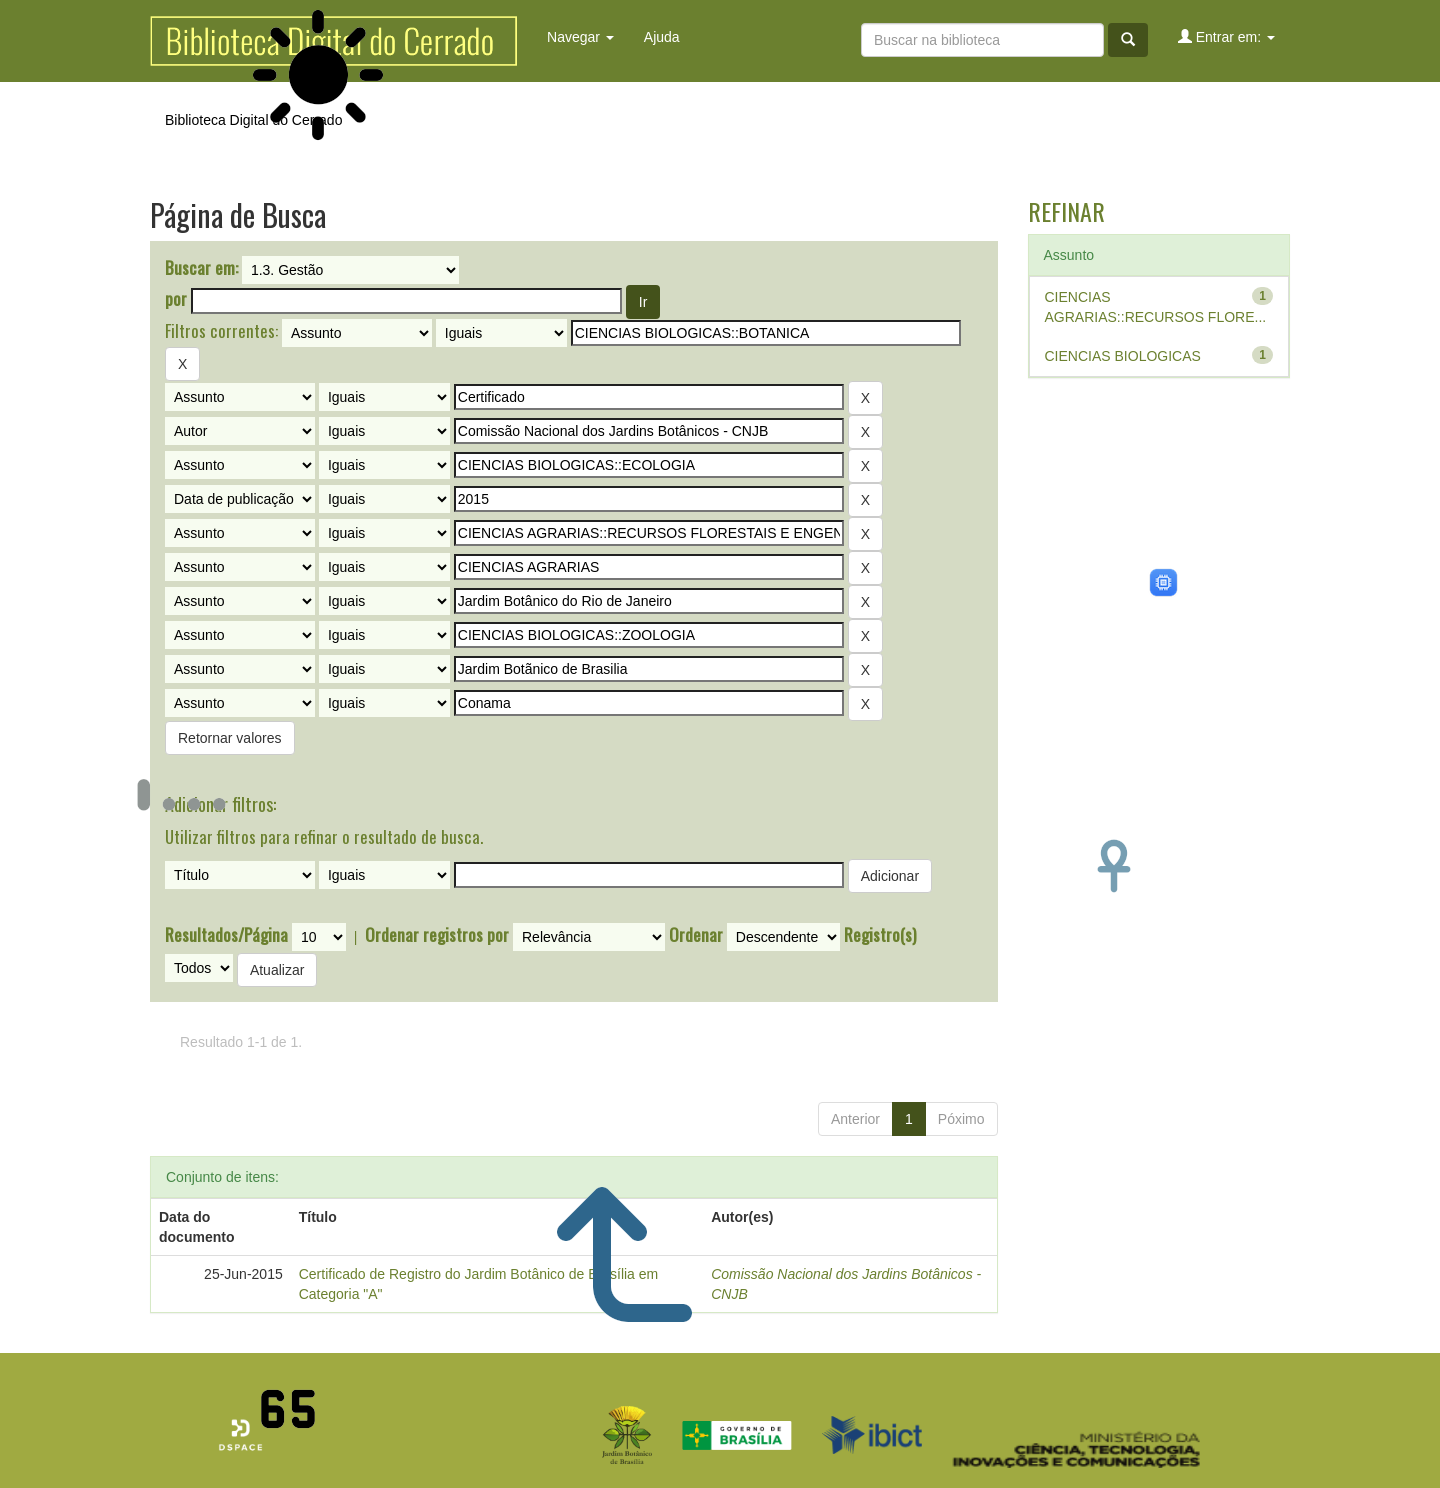 The width and height of the screenshot is (1440, 1488). I want to click on displays the number 65 as a label or badge, so click(288, 1409).